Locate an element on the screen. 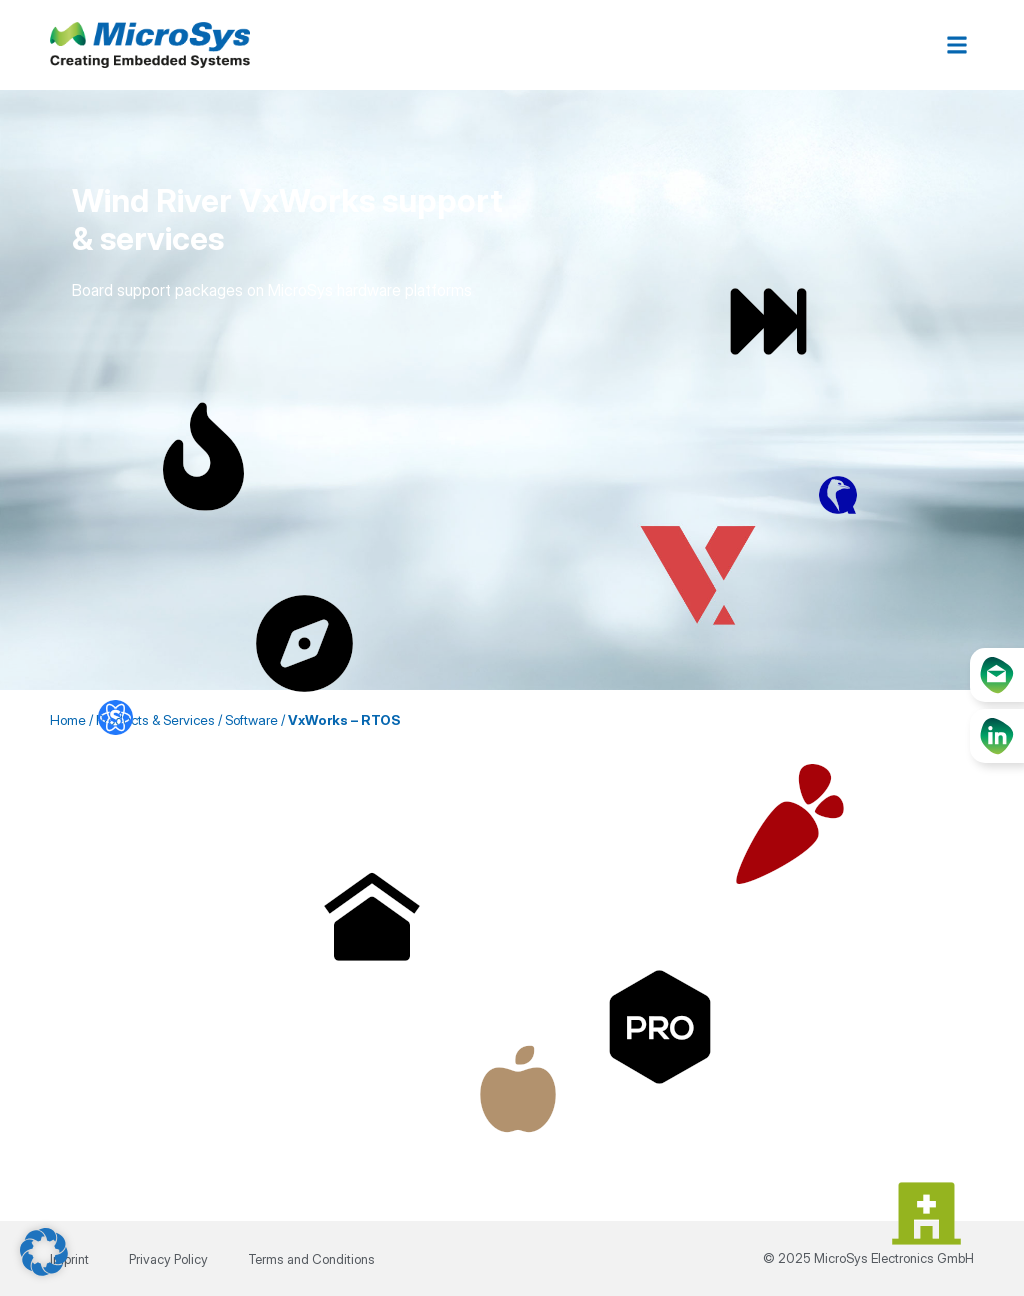  access navigation or direction features is located at coordinates (304, 643).